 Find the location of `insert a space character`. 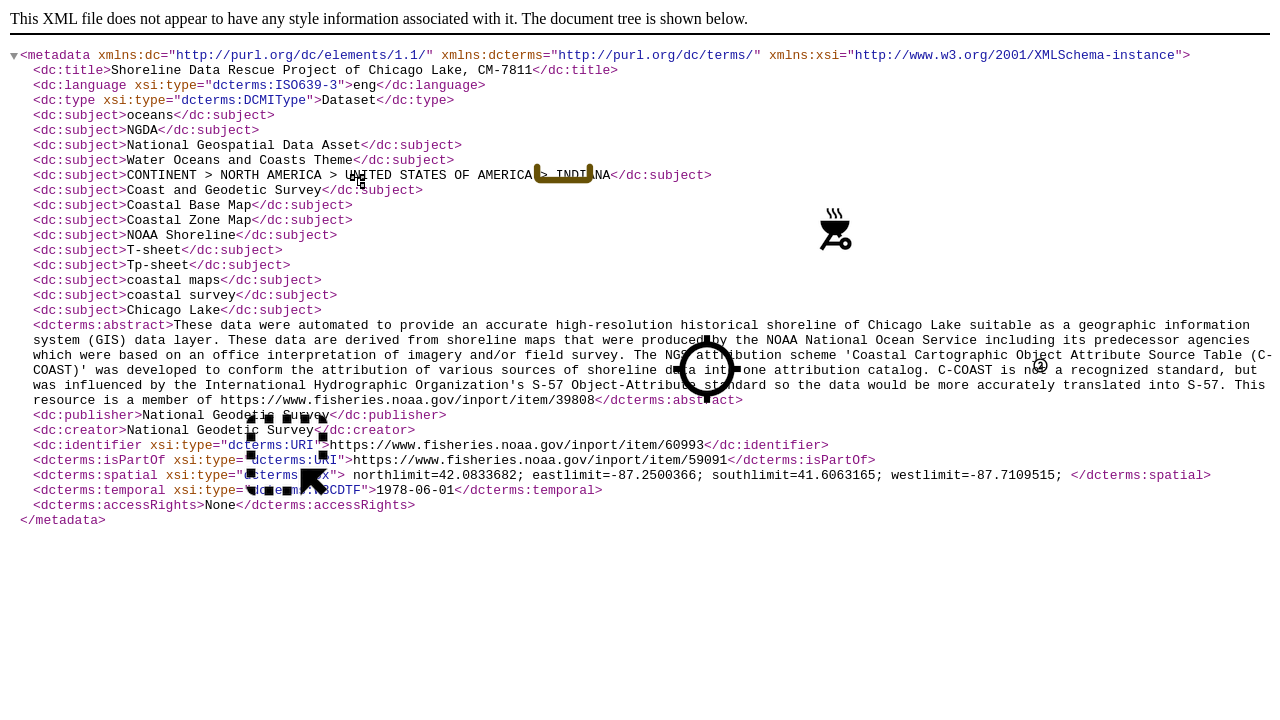

insert a space character is located at coordinates (563, 173).